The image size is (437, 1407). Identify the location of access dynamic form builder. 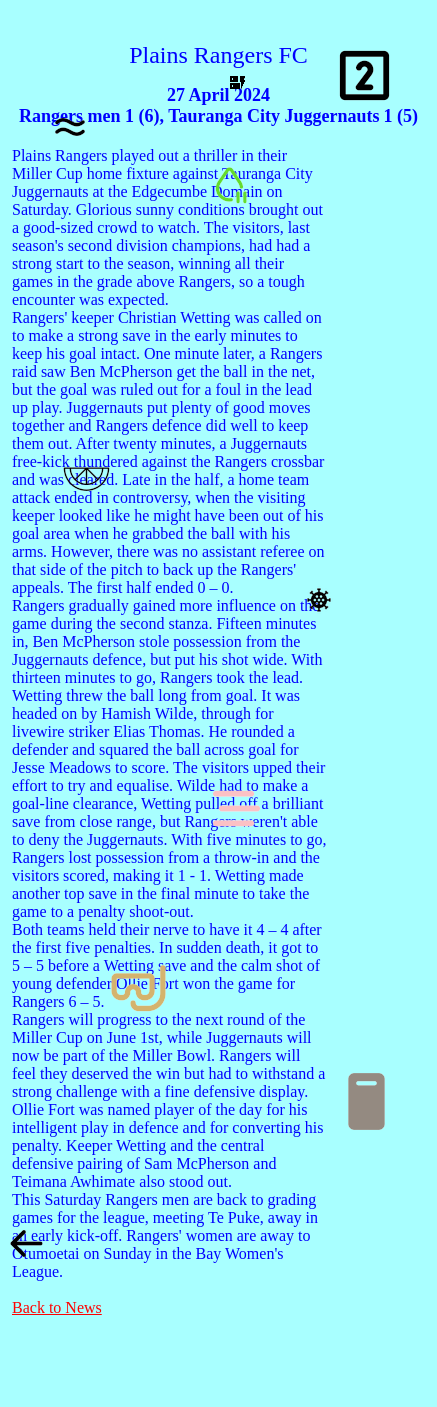
(237, 82).